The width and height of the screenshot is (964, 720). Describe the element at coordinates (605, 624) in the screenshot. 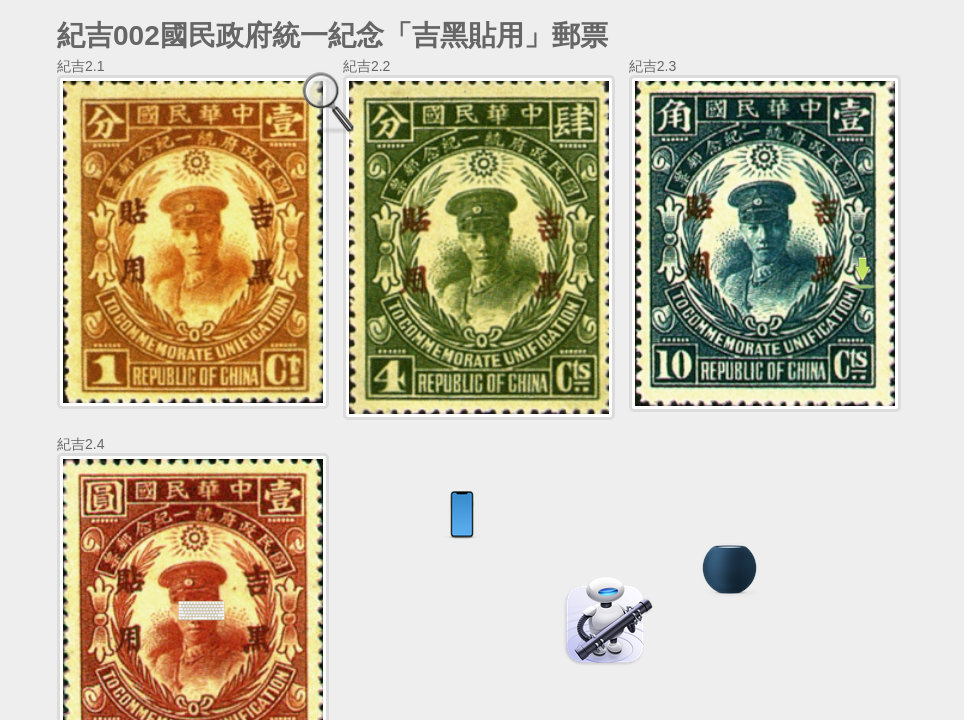

I see `open Automator to create automated workflows` at that location.